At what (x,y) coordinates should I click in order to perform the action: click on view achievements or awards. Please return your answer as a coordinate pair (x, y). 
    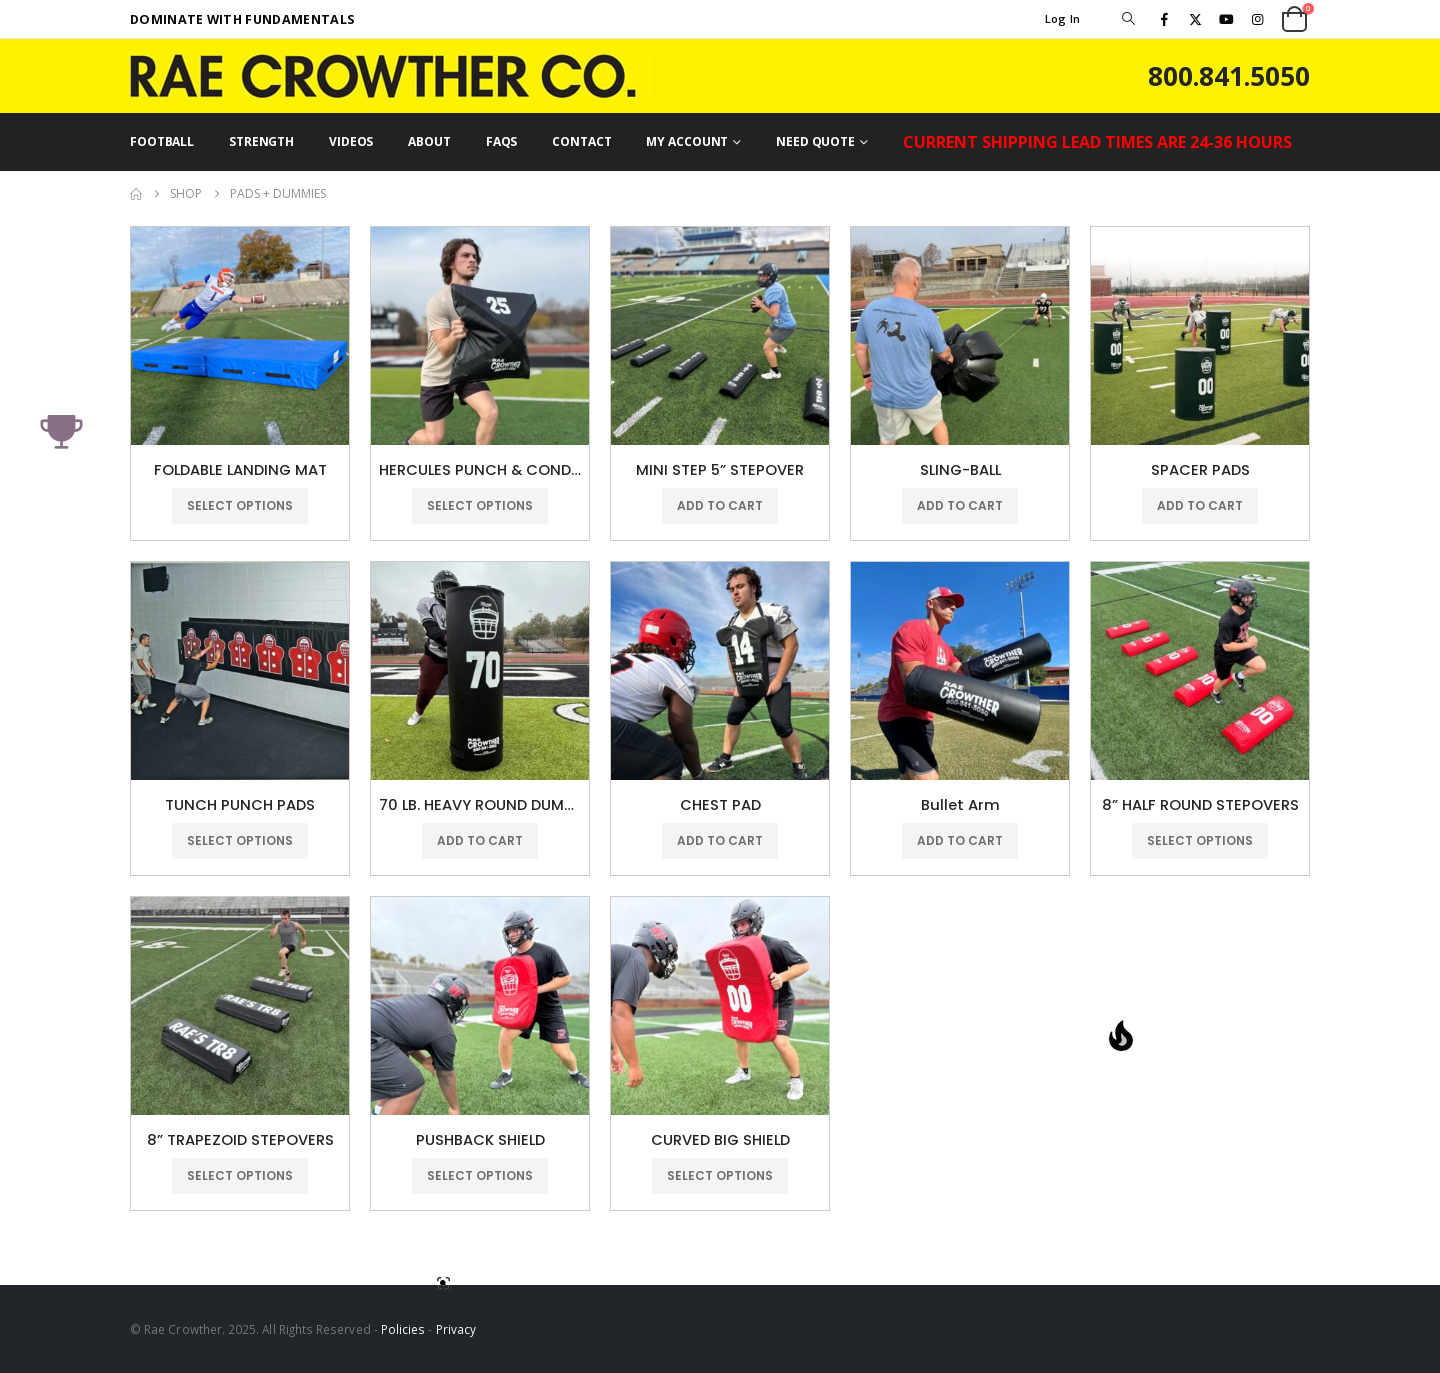
    Looking at the image, I should click on (61, 430).